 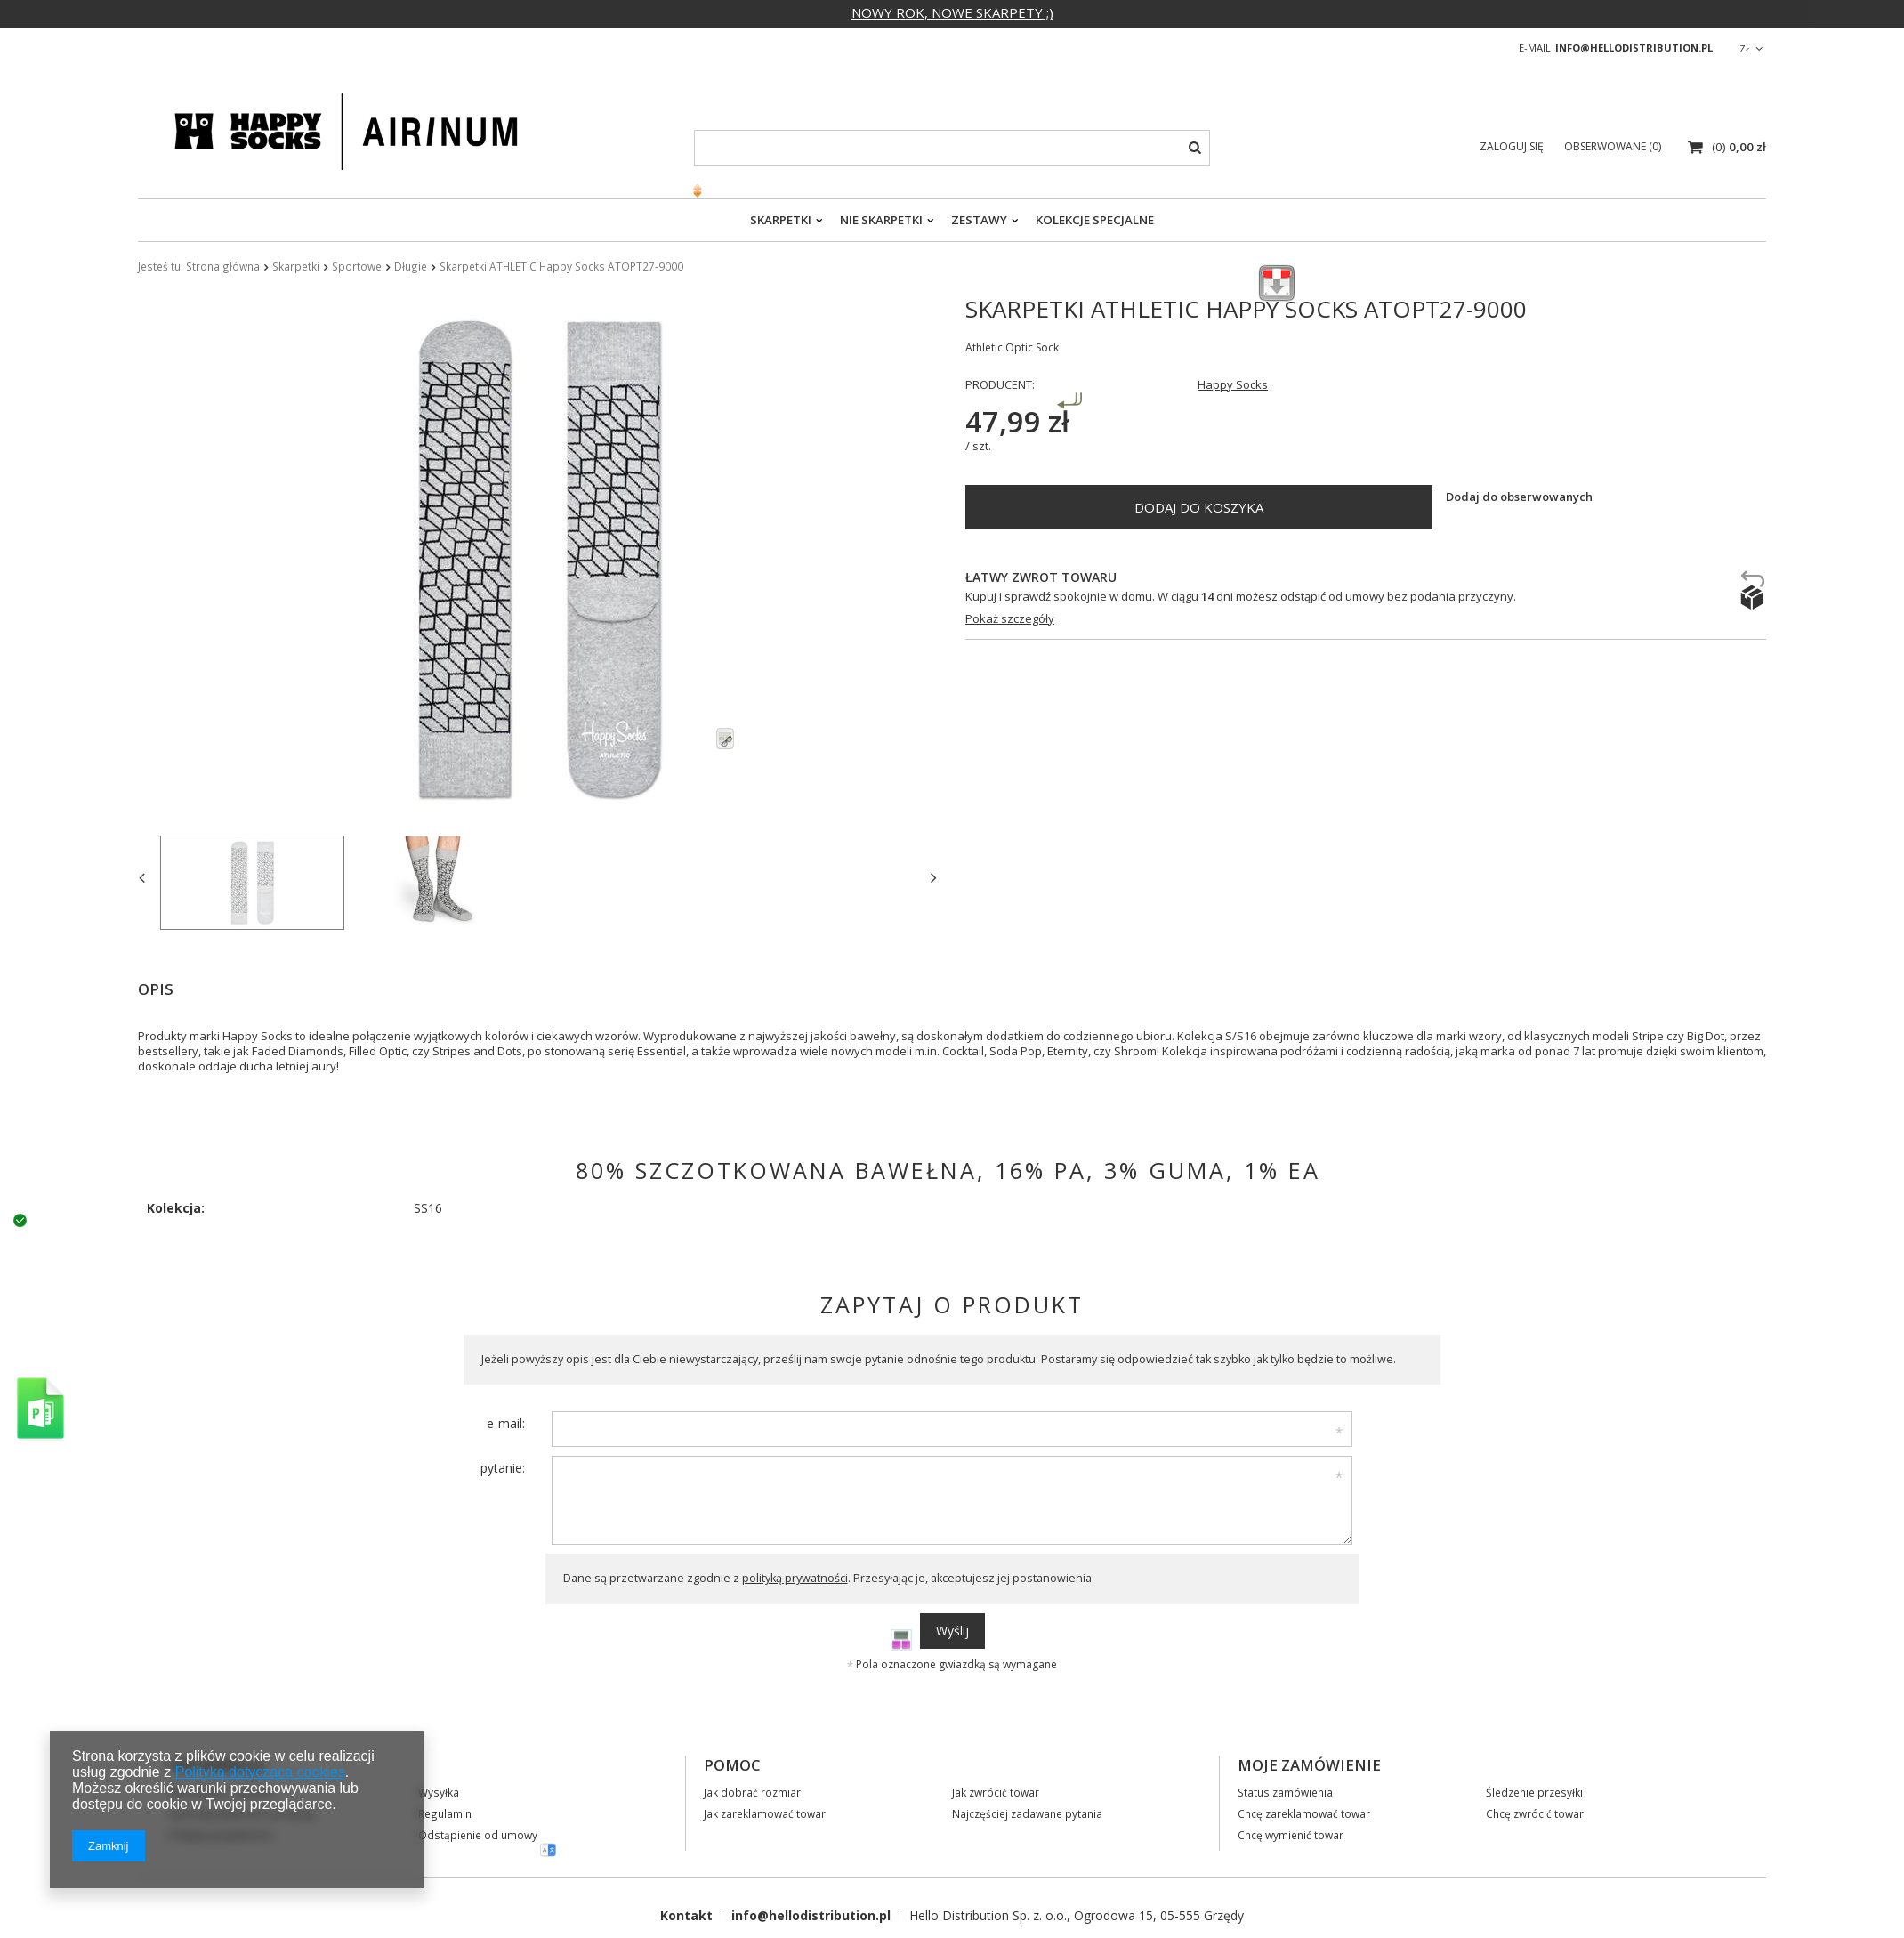 I want to click on open the documents app, so click(x=725, y=739).